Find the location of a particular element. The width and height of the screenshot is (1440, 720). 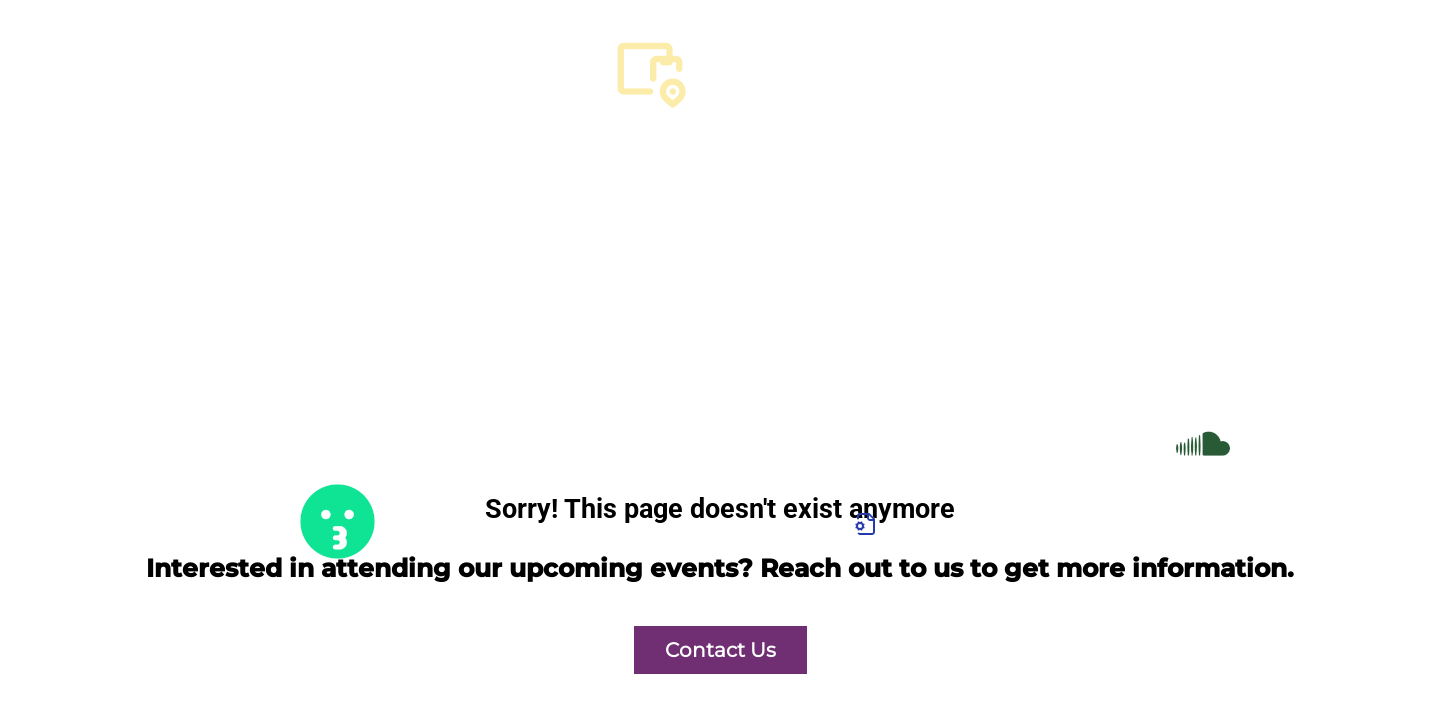

send a kiss emoji in chat is located at coordinates (337, 521).